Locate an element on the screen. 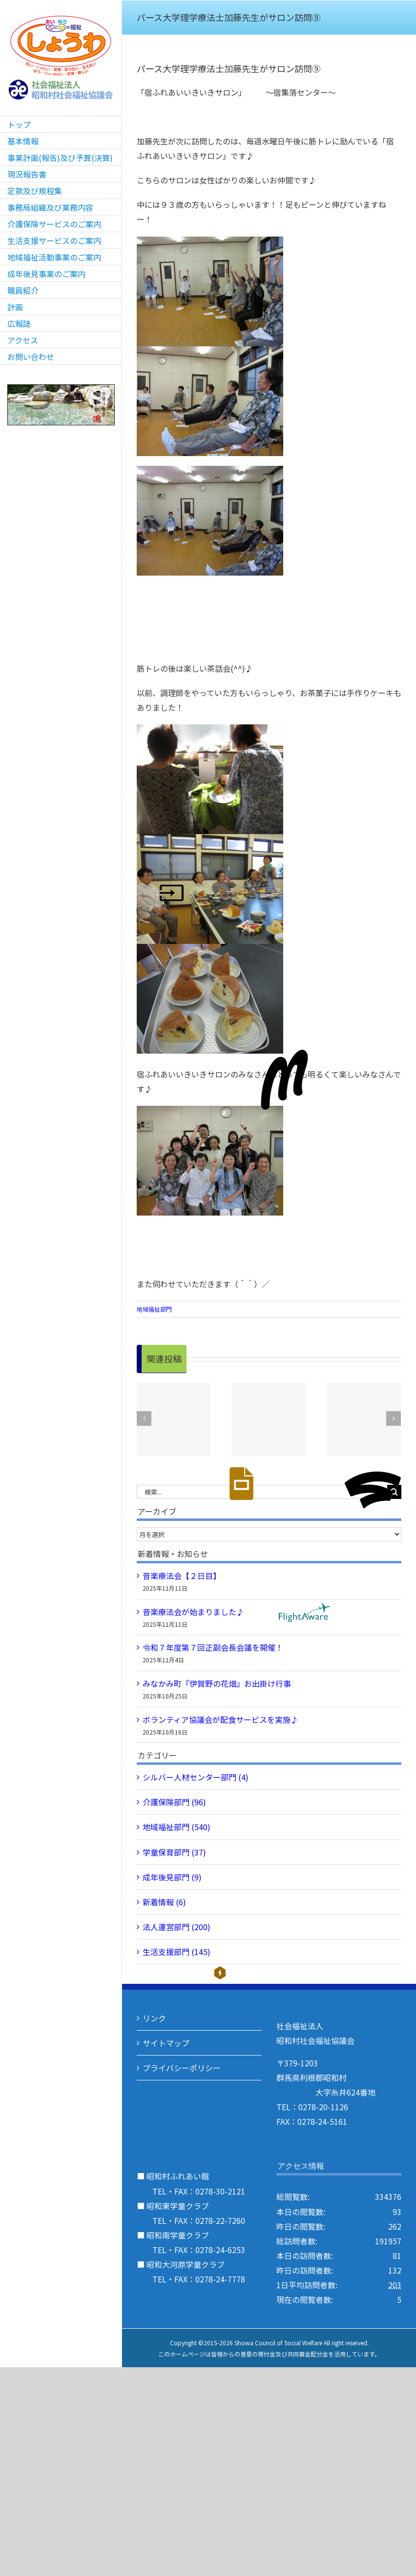 This screenshot has height=2576, width=416. open FlightAware flight tracking app is located at coordinates (304, 1612).